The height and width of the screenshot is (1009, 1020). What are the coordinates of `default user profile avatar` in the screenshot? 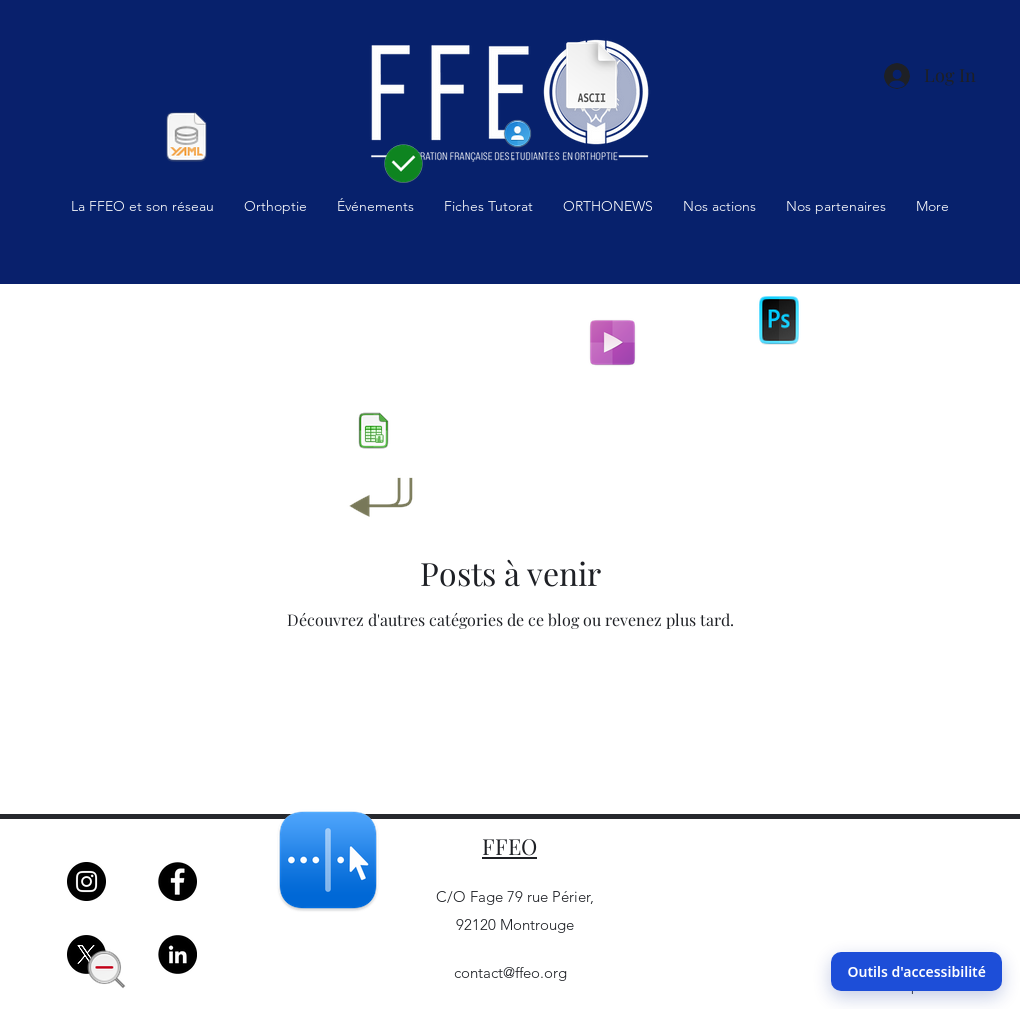 It's located at (517, 133).